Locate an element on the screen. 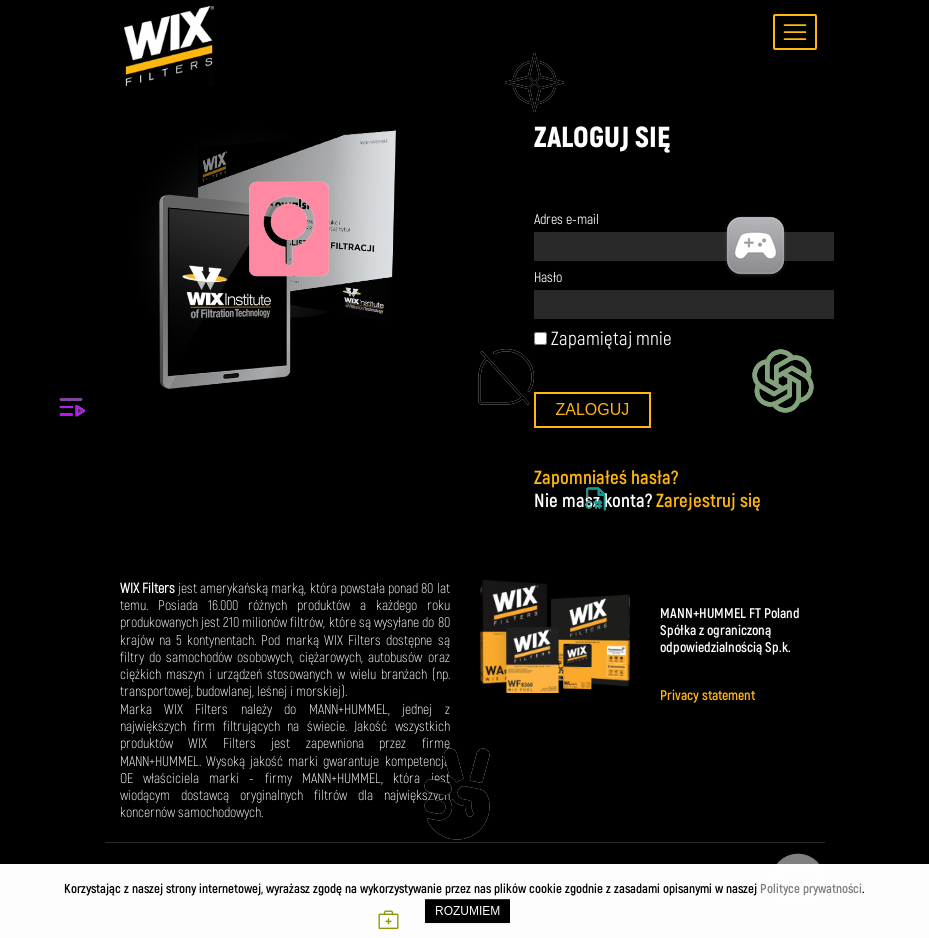  access navigation or directional features is located at coordinates (534, 82).